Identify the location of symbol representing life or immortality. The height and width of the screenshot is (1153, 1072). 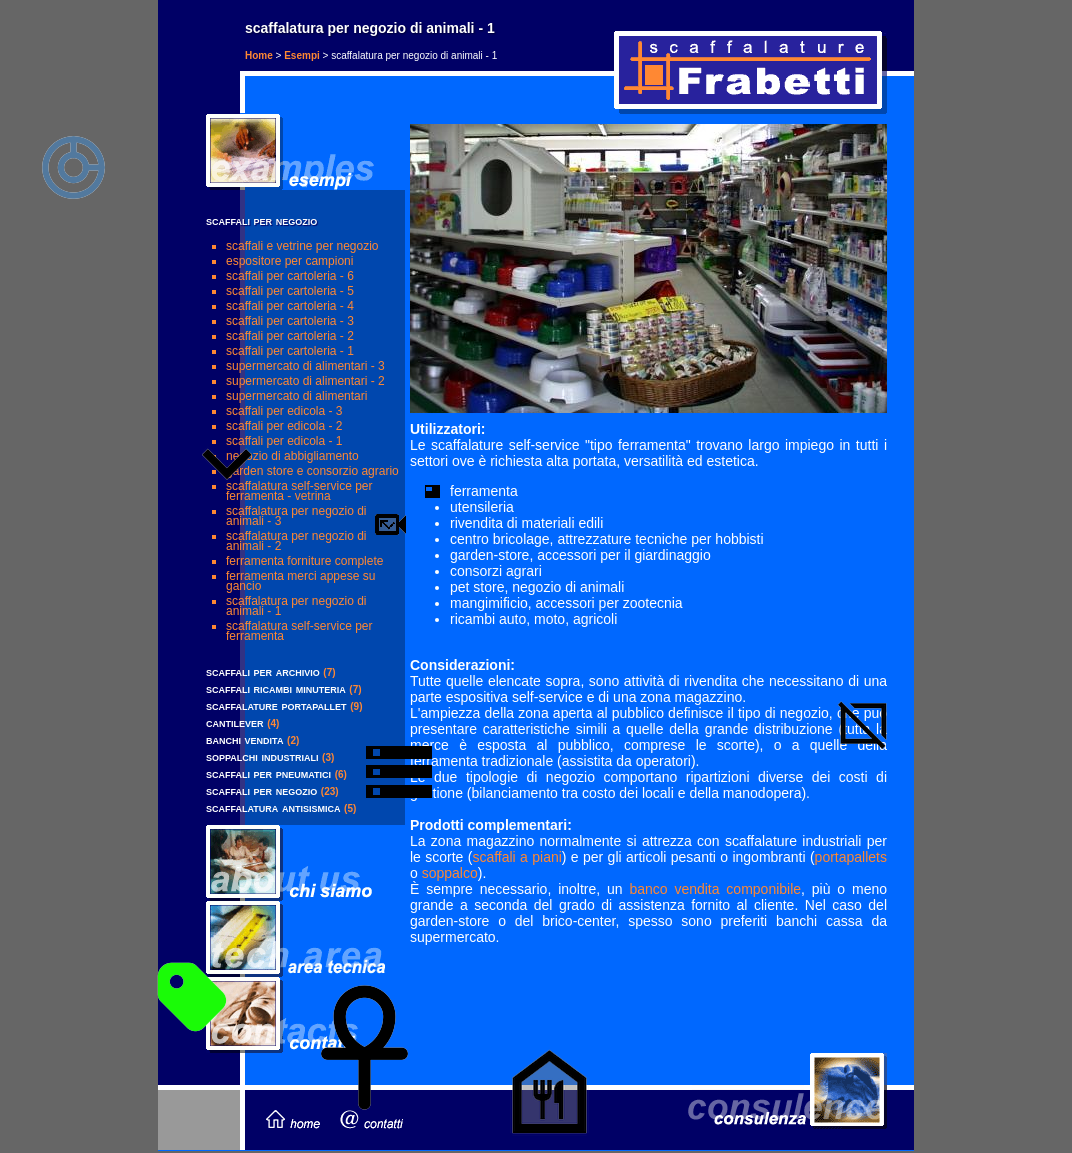
(364, 1047).